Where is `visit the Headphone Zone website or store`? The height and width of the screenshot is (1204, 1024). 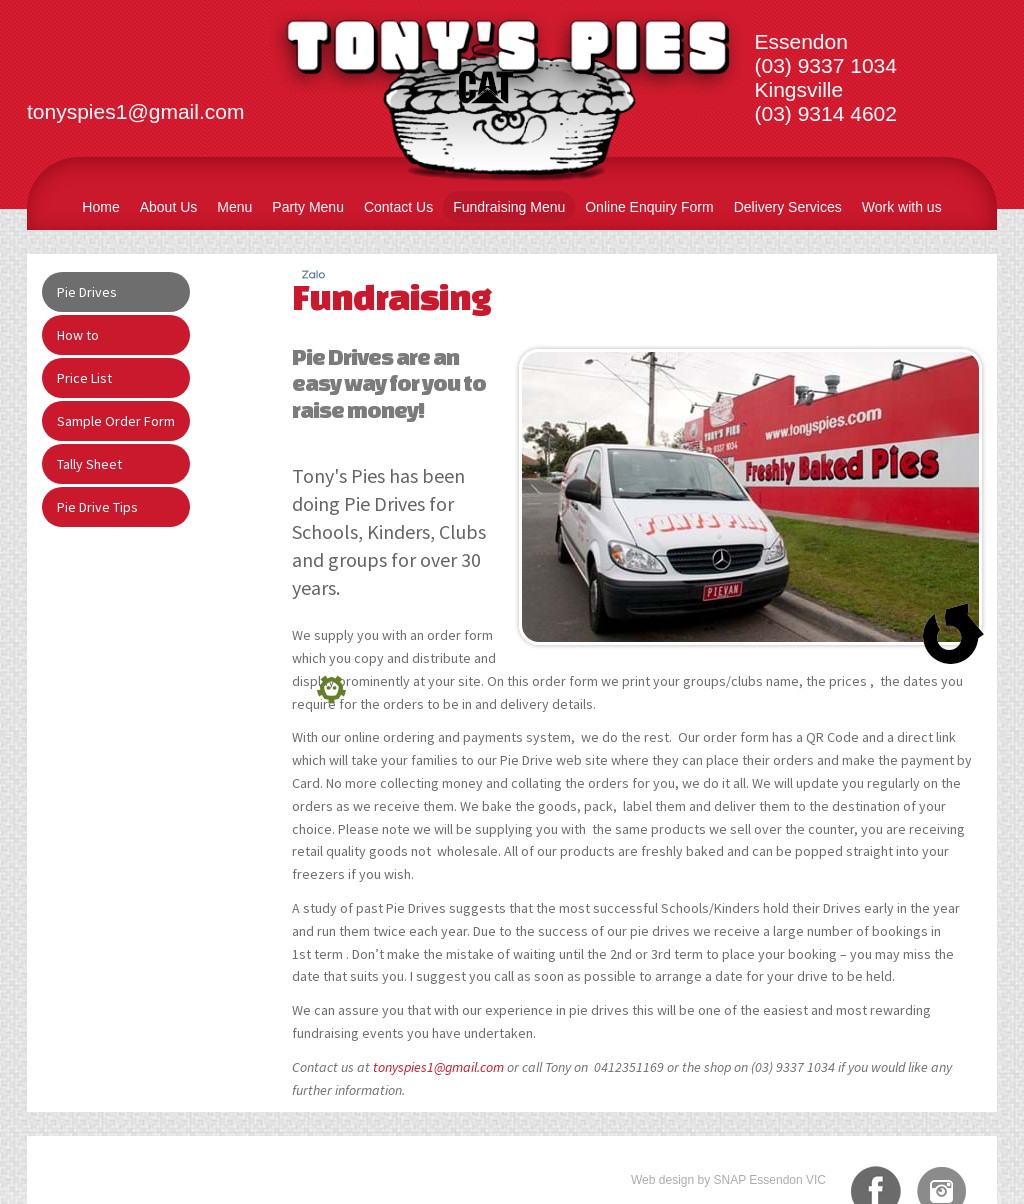 visit the Headphone Zone website or store is located at coordinates (953, 633).